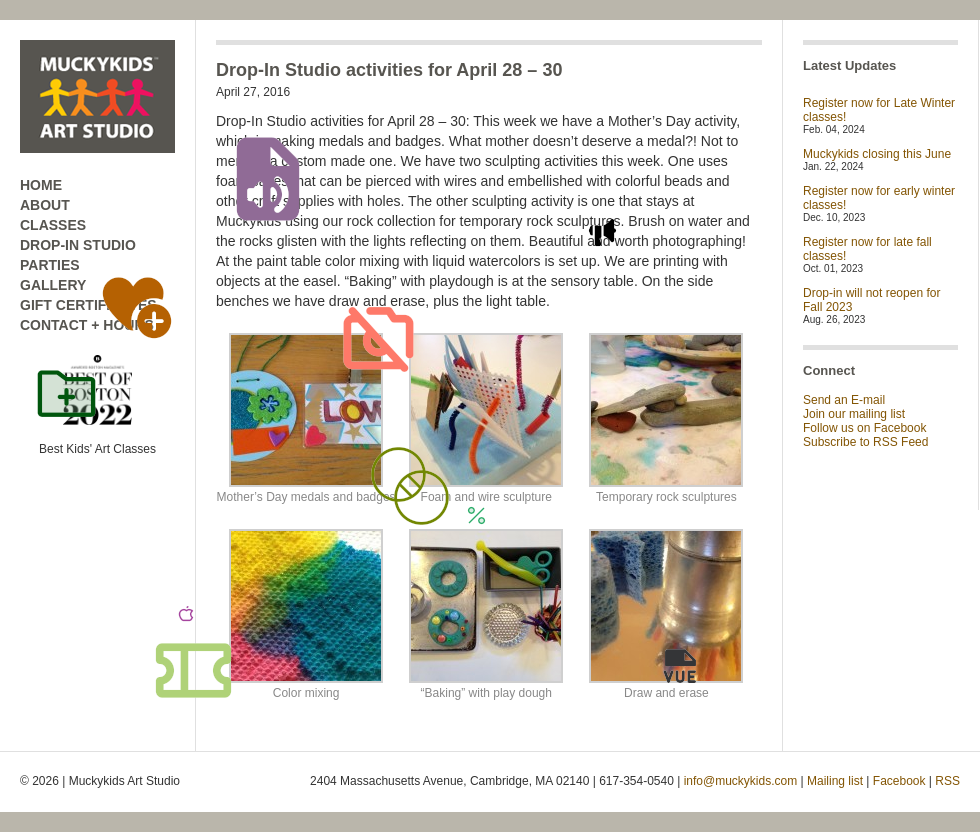  I want to click on camera access is disabled, so click(378, 339).